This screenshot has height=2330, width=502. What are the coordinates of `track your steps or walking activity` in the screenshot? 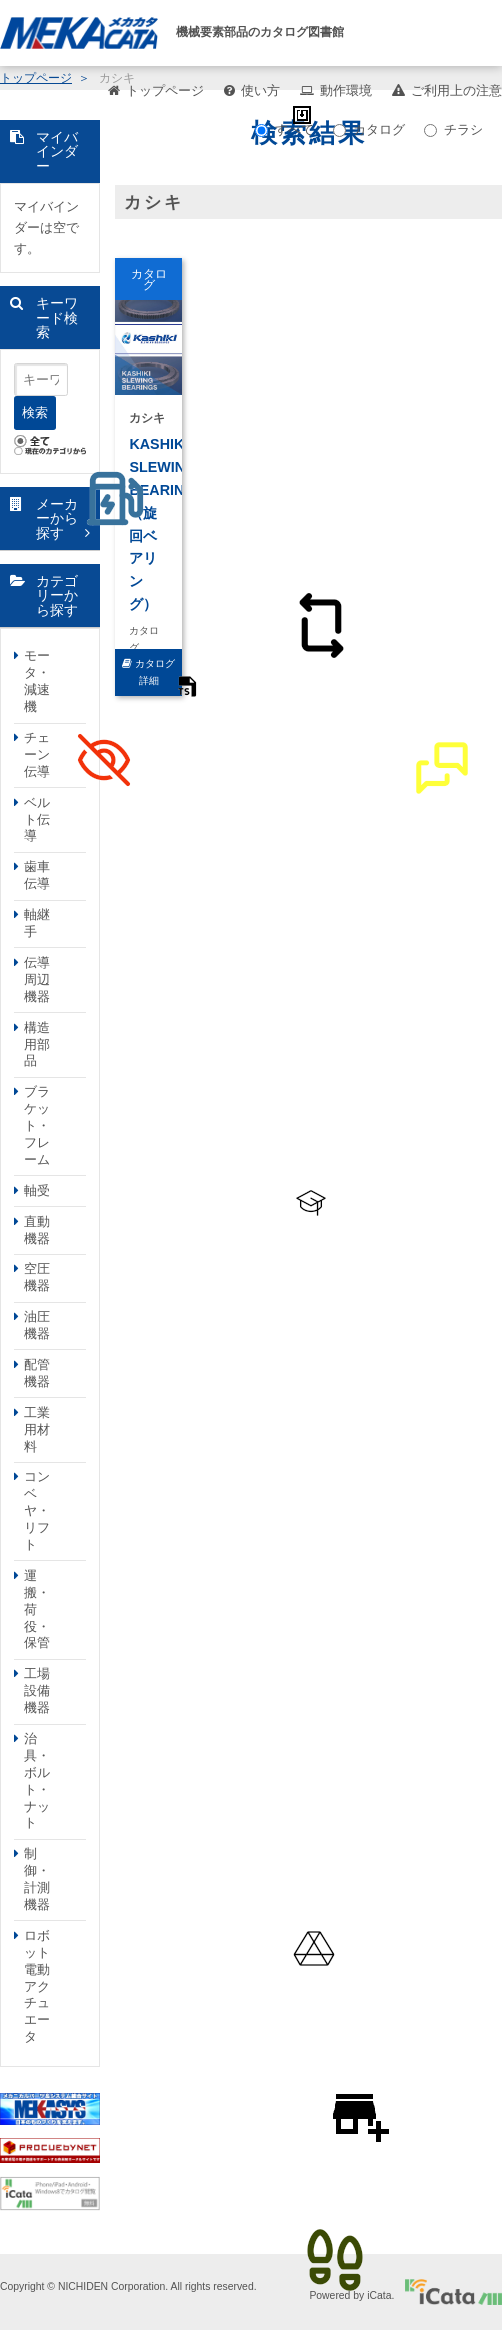 It's located at (335, 2260).